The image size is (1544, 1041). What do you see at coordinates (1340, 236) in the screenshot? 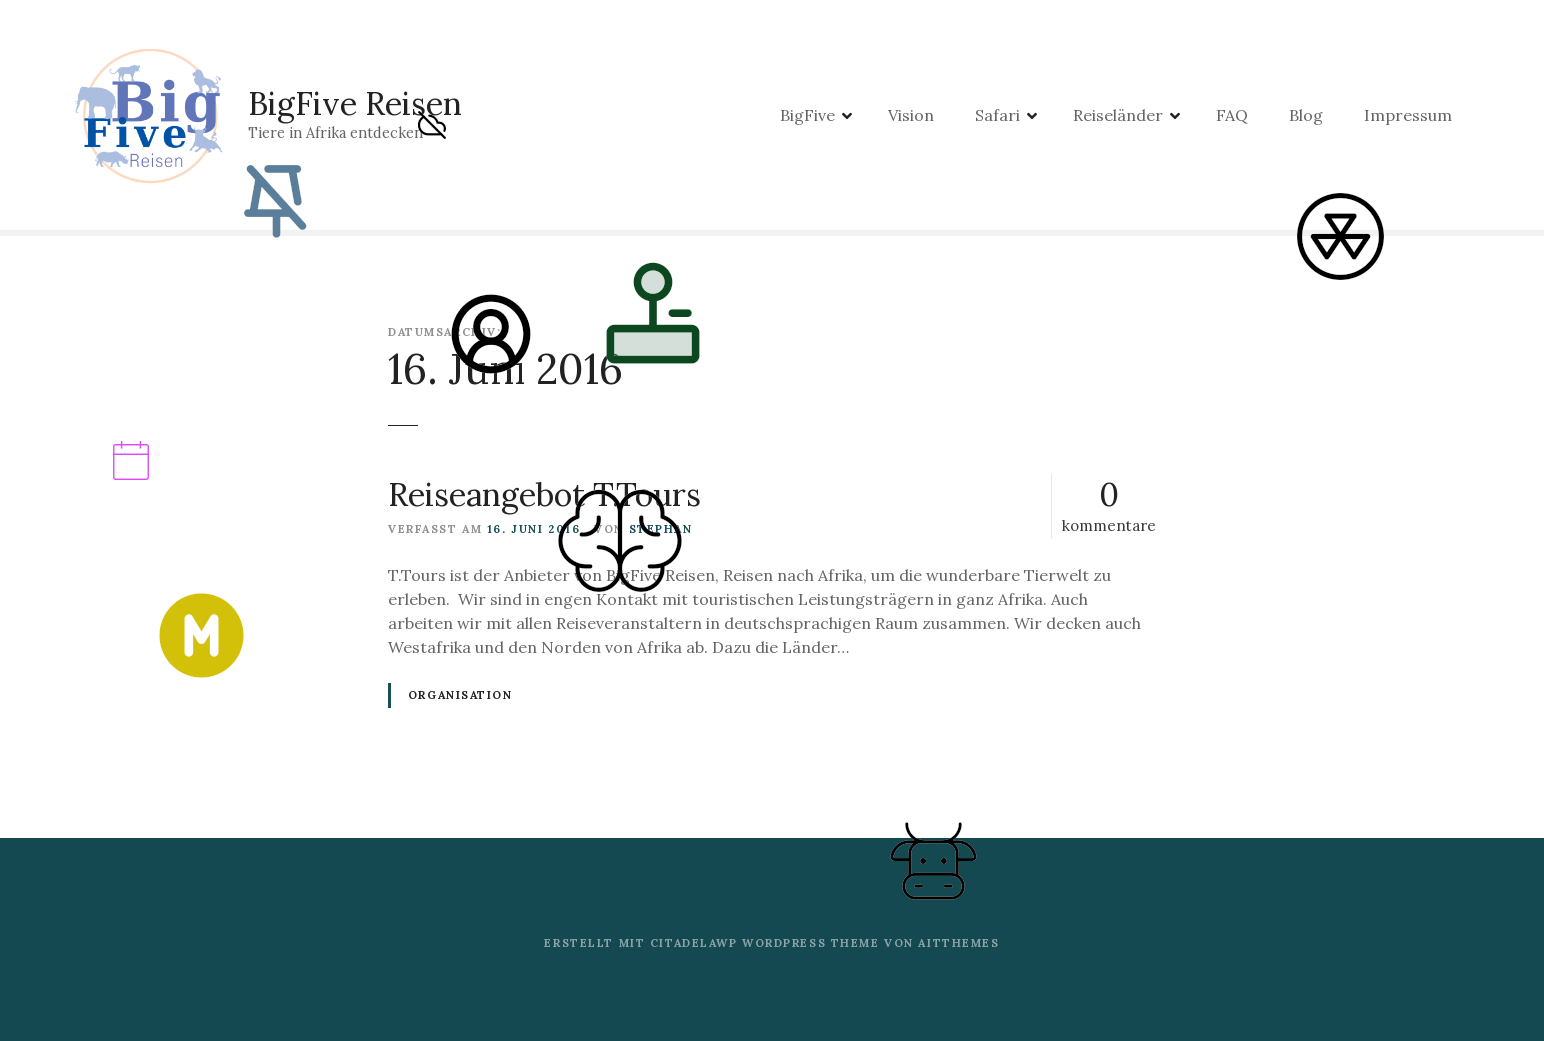
I see `fallout shelter location indicator` at bounding box center [1340, 236].